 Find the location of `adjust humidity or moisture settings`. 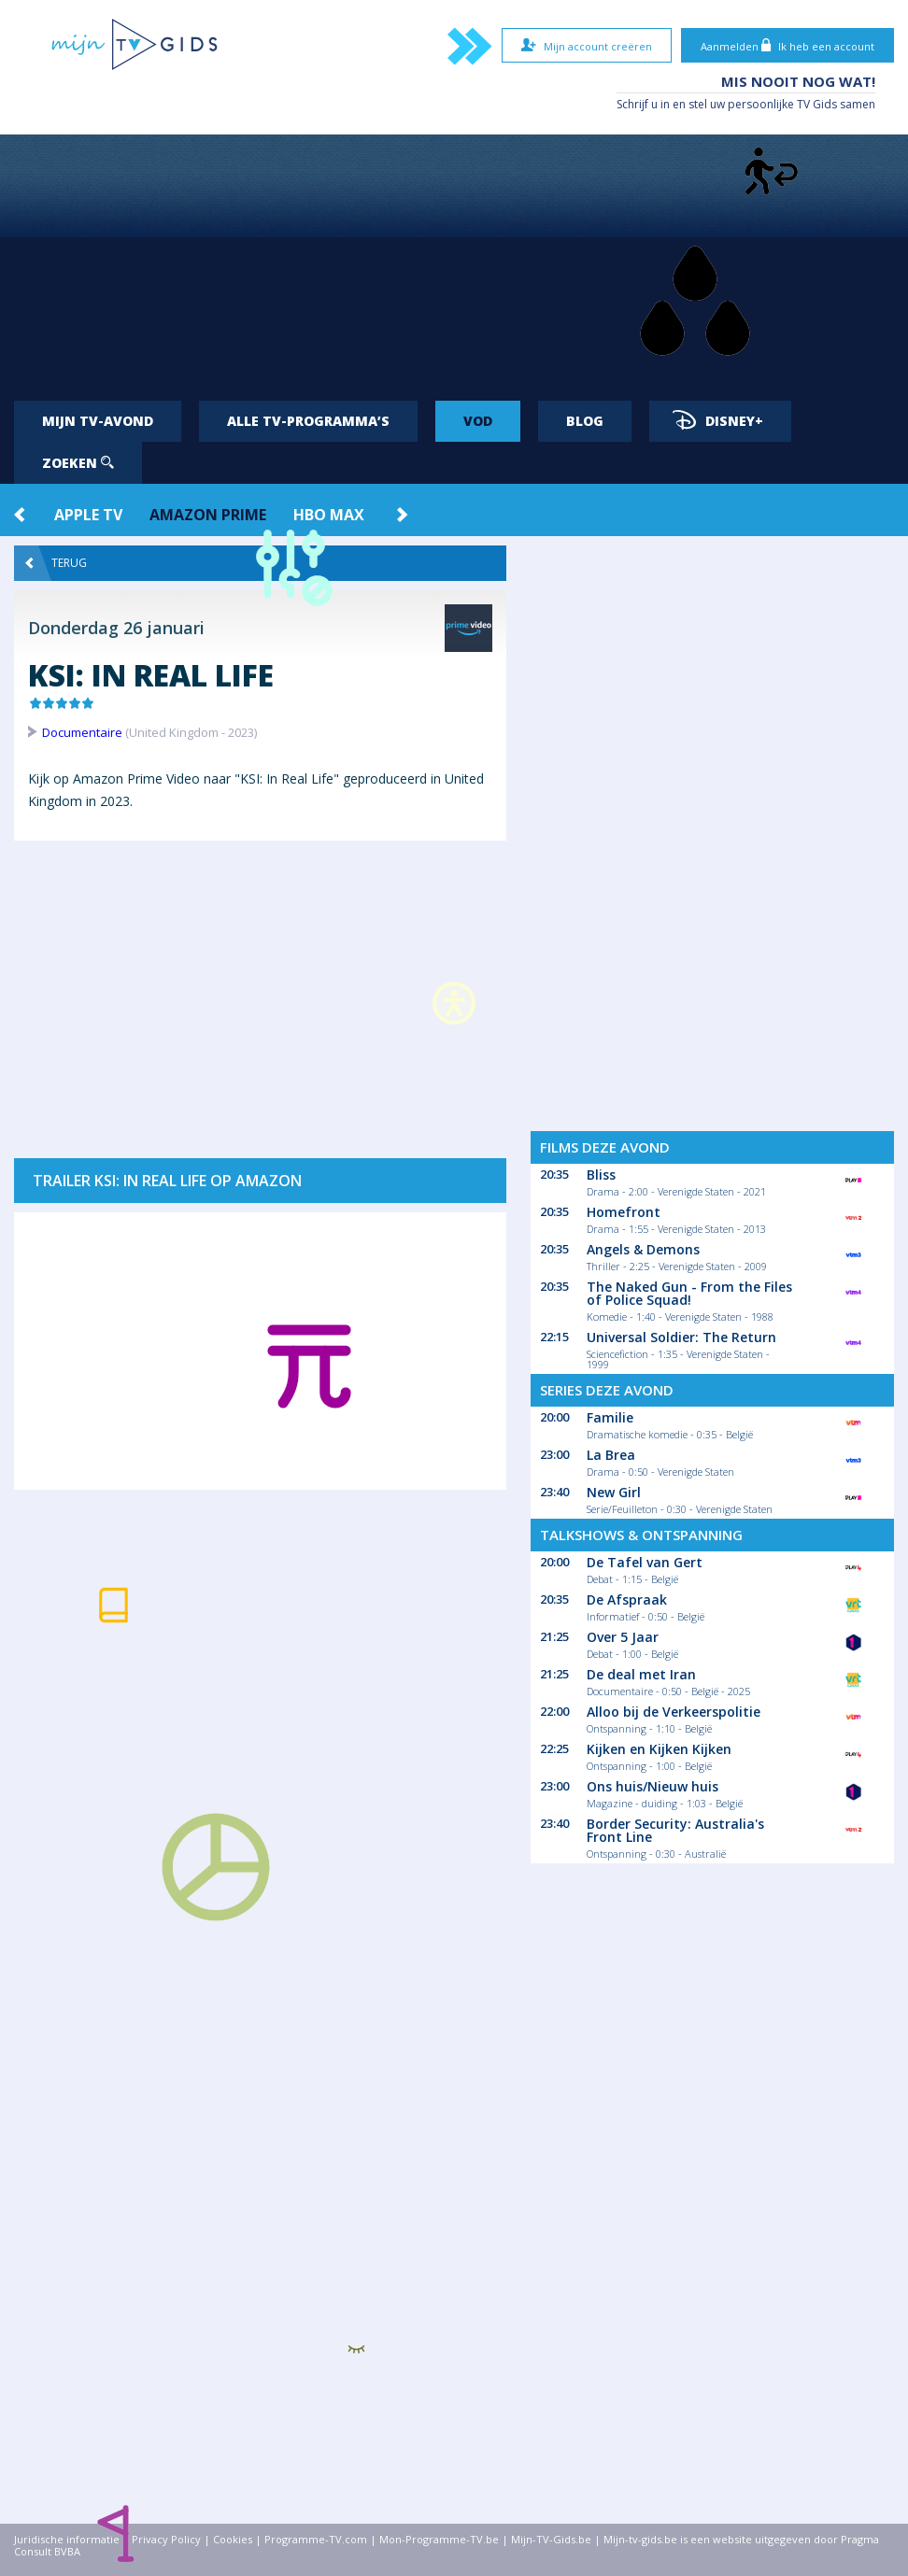

adjust humidity or moisture settings is located at coordinates (695, 301).